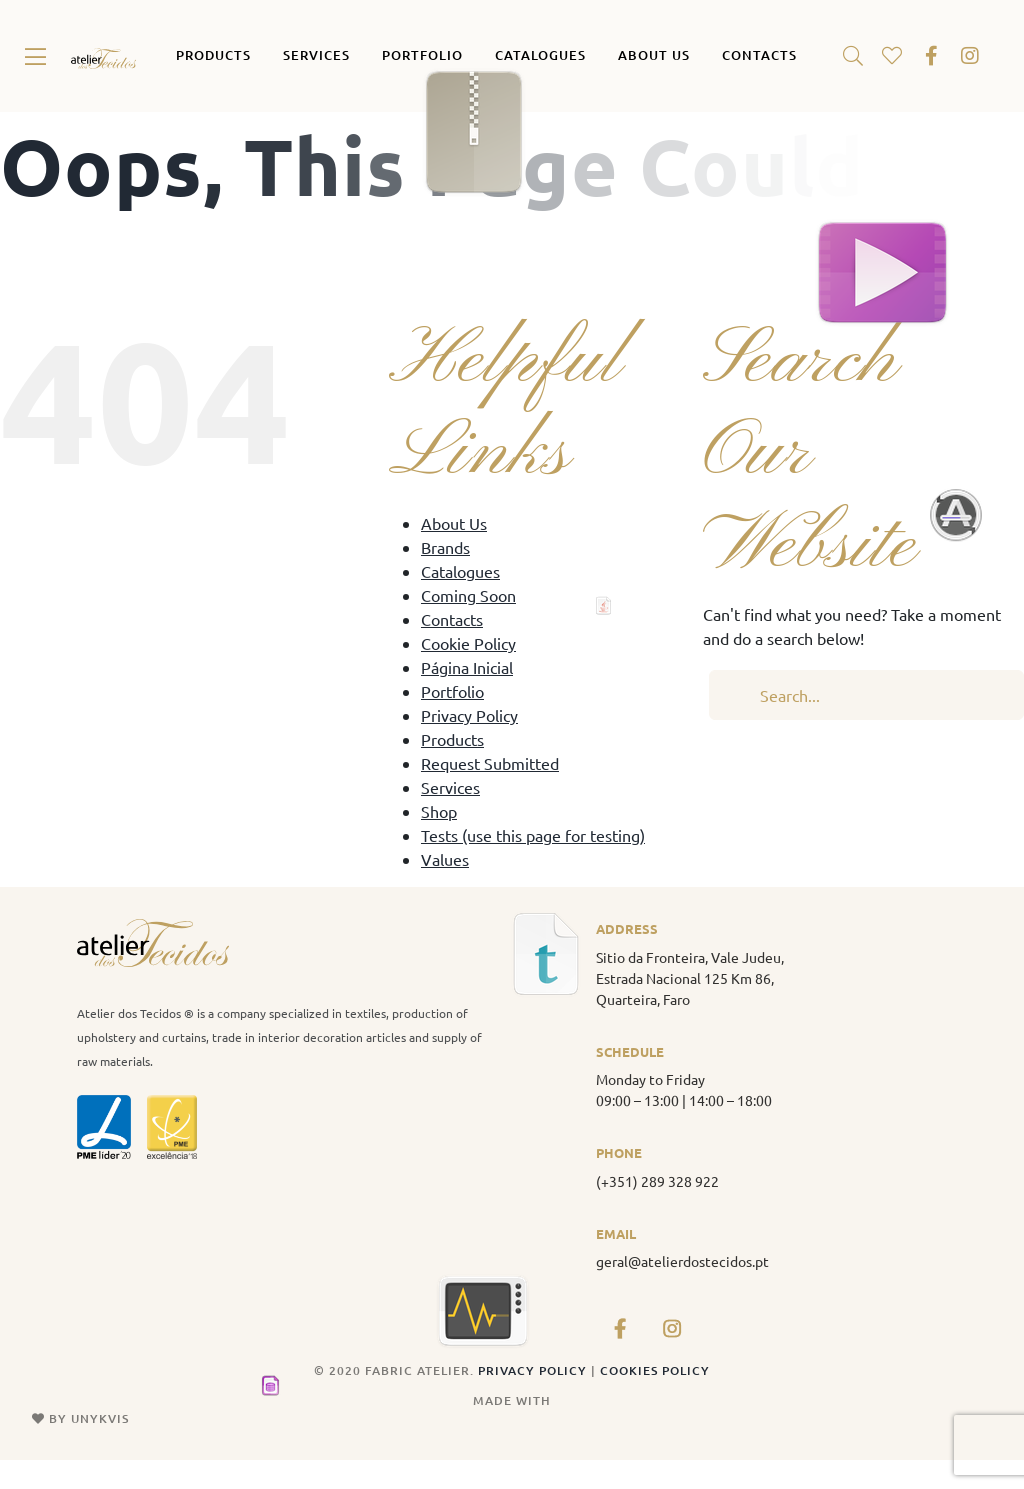  Describe the element at coordinates (882, 272) in the screenshot. I see `open multimedia or video player app` at that location.